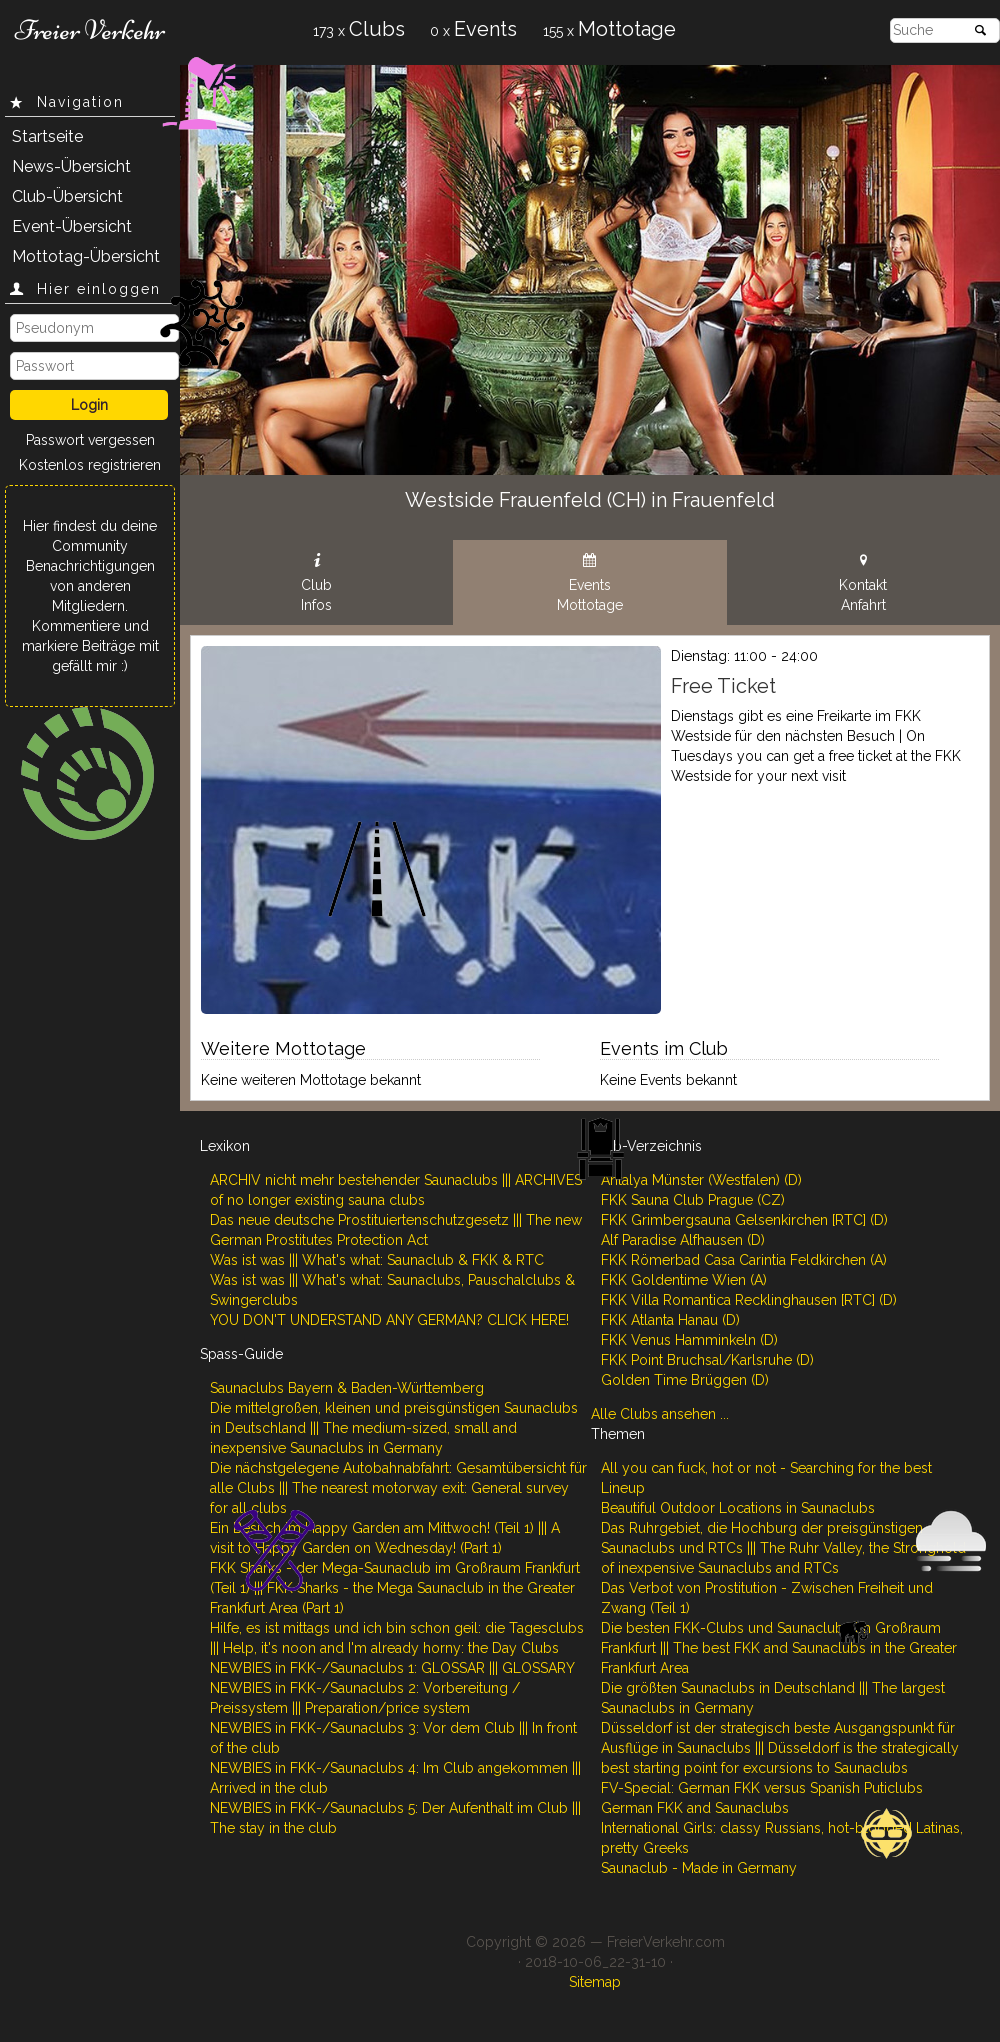 Image resolution: width=1000 pixels, height=2042 pixels. What do you see at coordinates (377, 869) in the screenshot?
I see `view directions or navigation options` at bounding box center [377, 869].